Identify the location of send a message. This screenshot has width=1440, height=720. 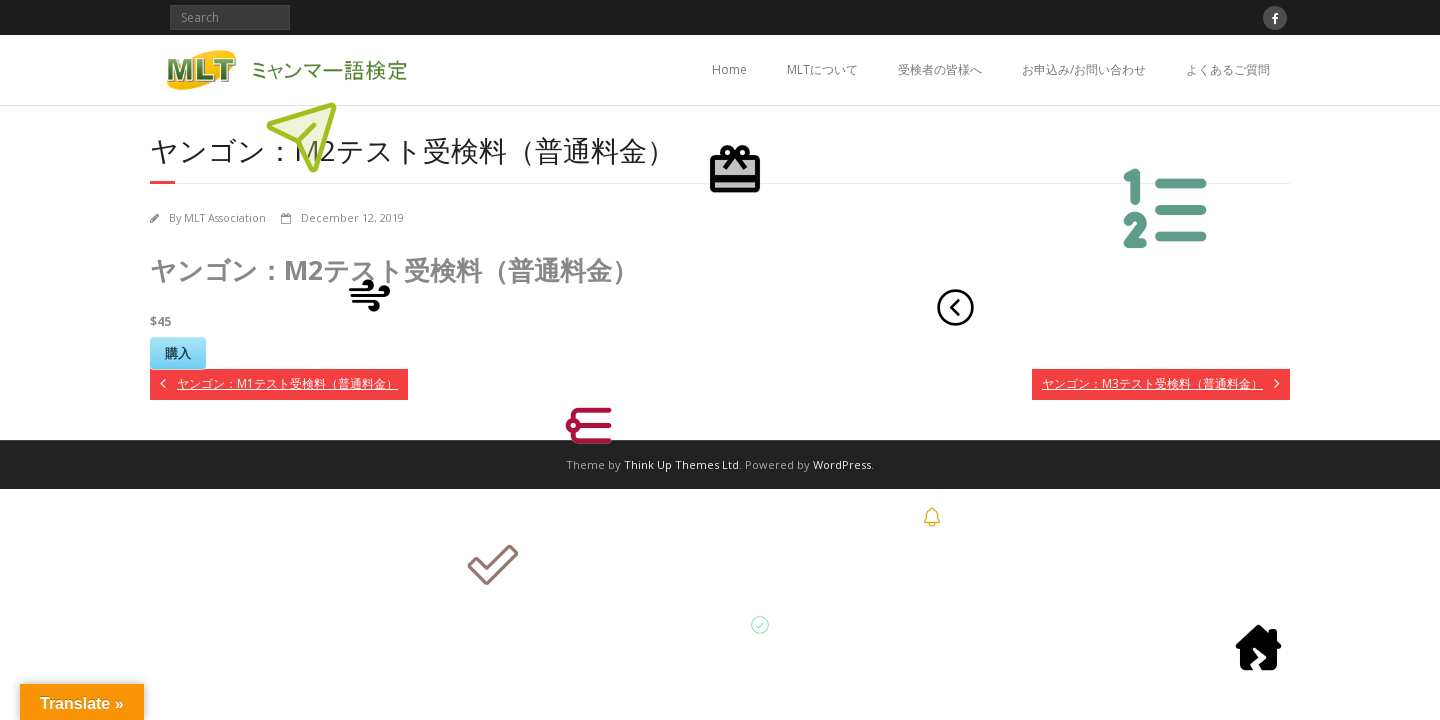
(304, 135).